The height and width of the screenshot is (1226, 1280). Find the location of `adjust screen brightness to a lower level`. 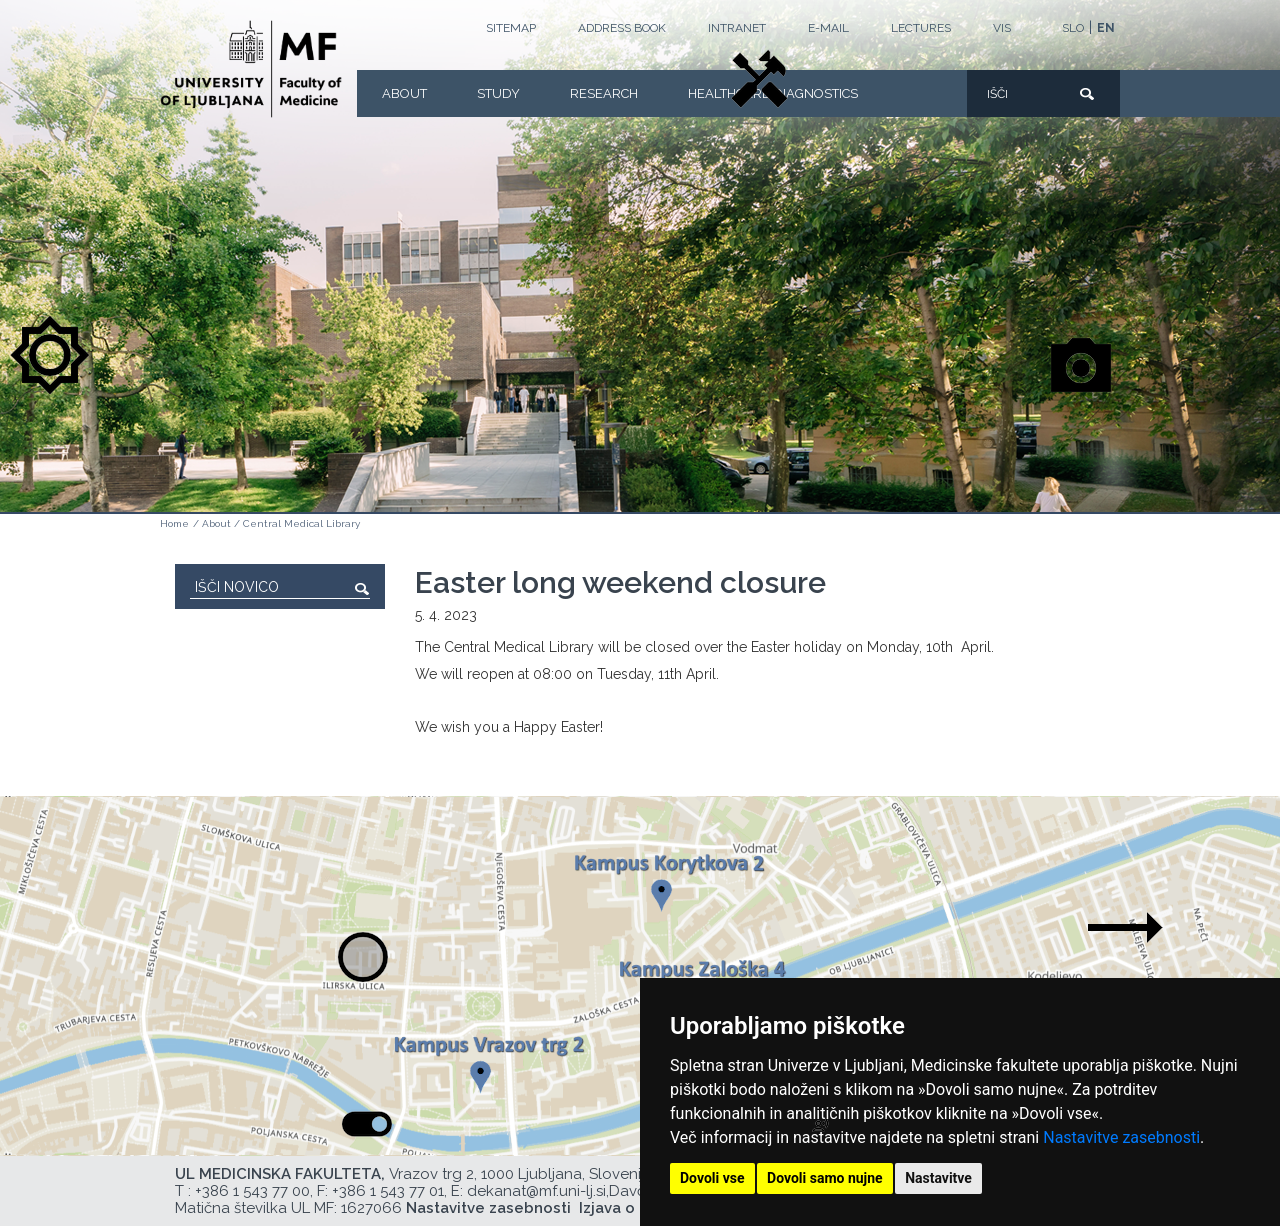

adjust screen brightness to a lower level is located at coordinates (50, 355).